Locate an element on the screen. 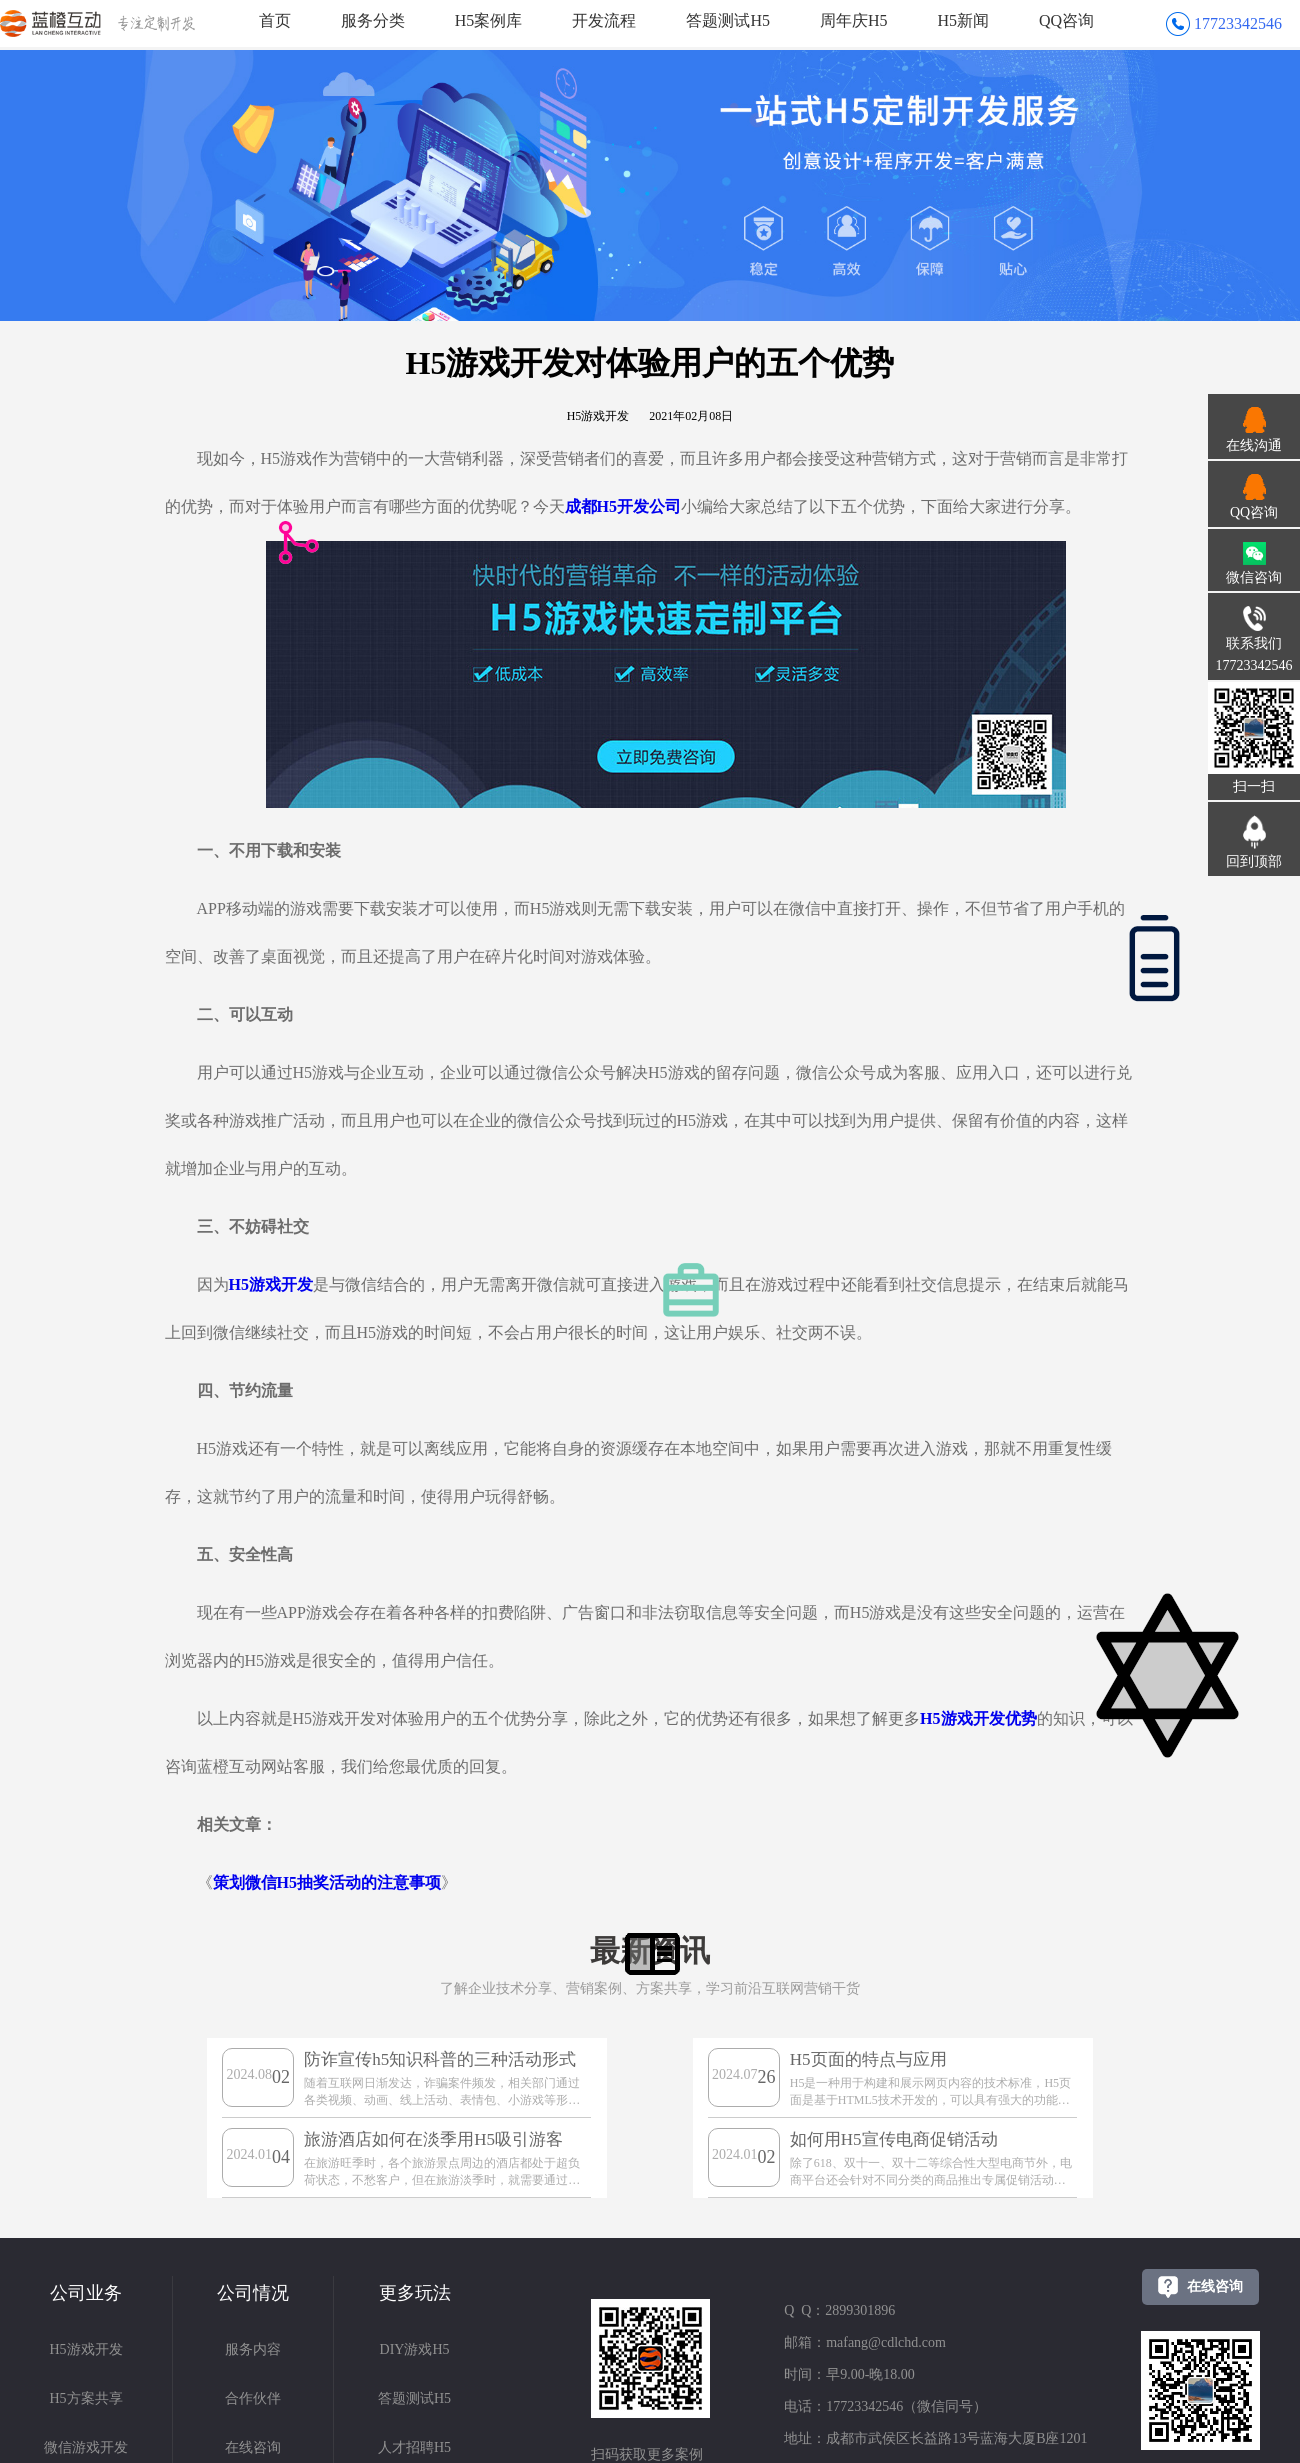  access work or business-related files is located at coordinates (691, 1293).